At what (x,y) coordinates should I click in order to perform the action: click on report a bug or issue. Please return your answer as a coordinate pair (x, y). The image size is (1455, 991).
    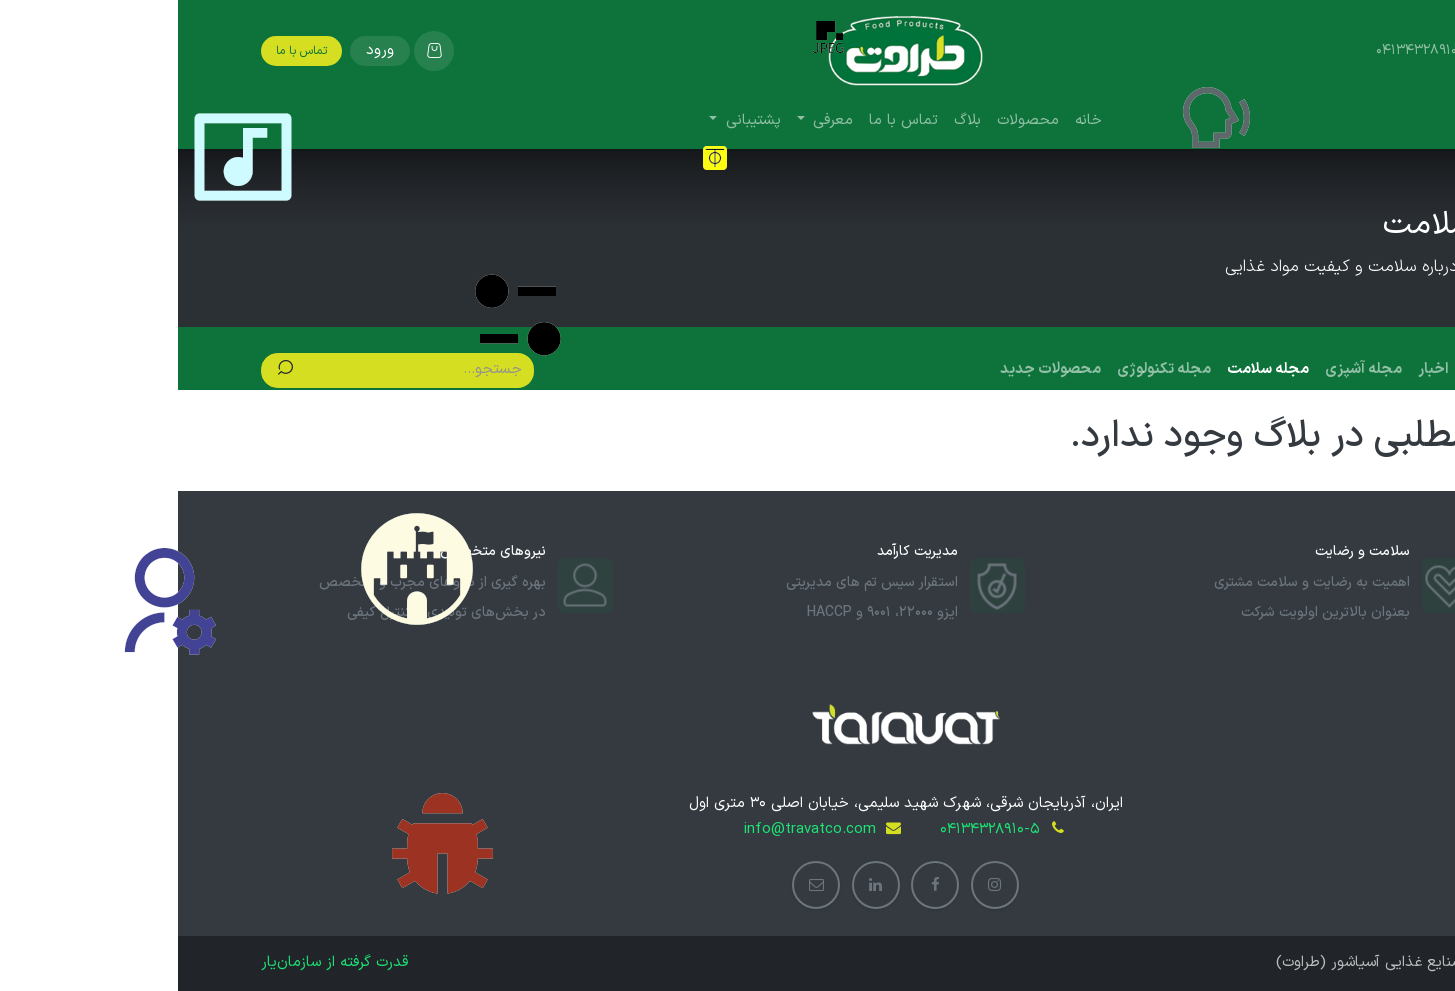
    Looking at the image, I should click on (442, 843).